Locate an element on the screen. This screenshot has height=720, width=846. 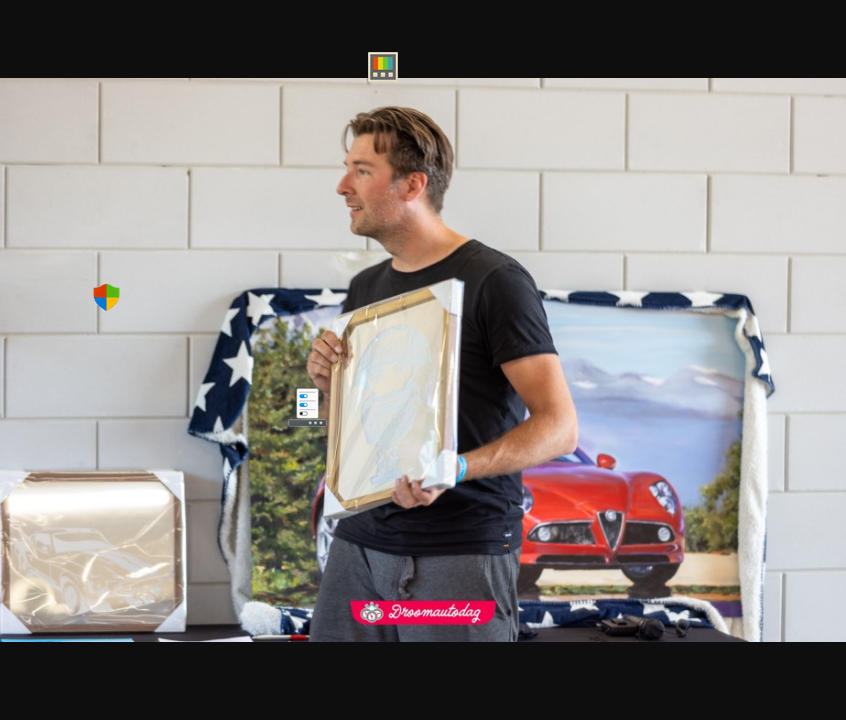
access settings or preferences is located at coordinates (307, 407).